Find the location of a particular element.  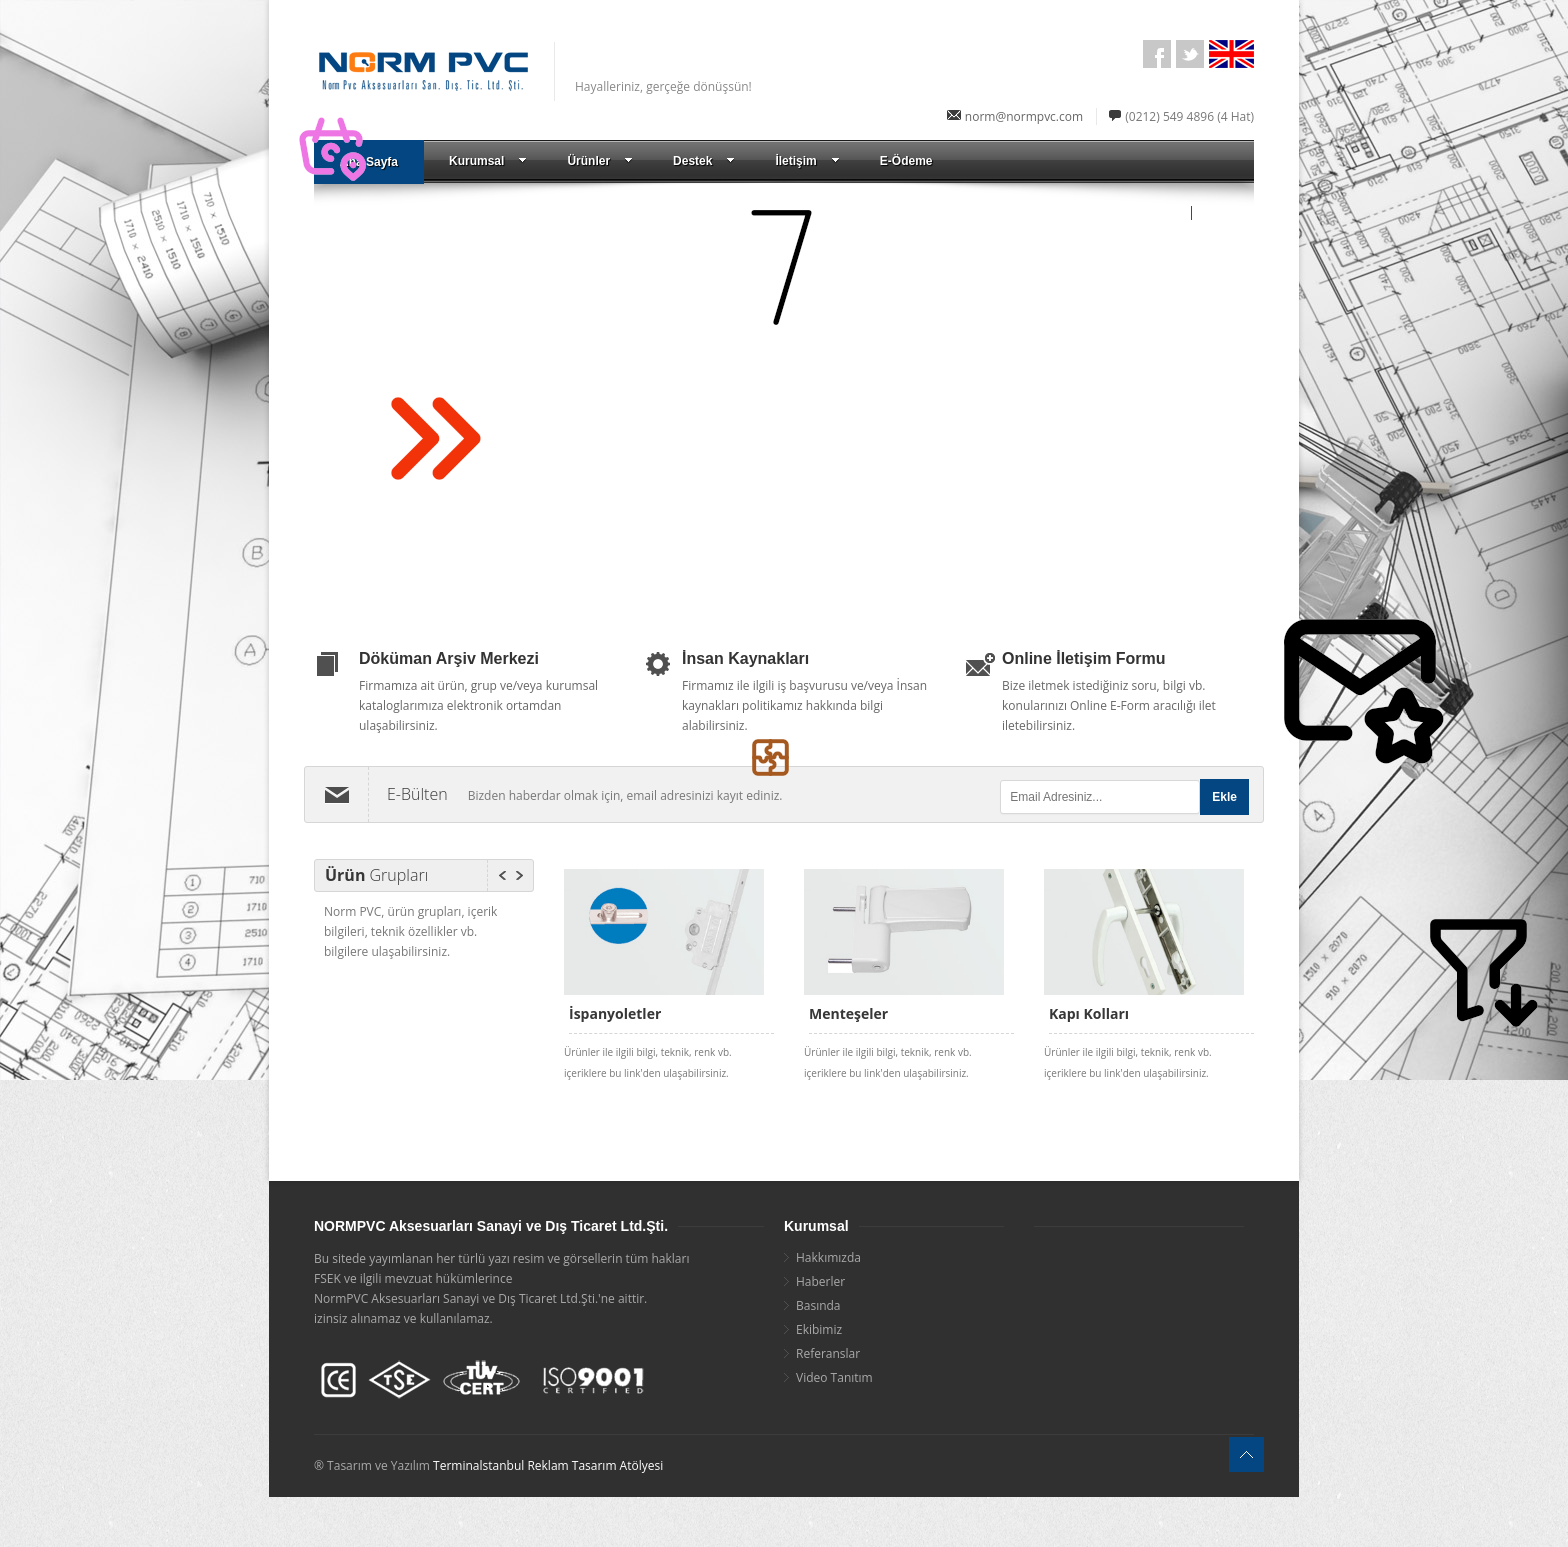

sort filtered results in descending order is located at coordinates (1478, 967).